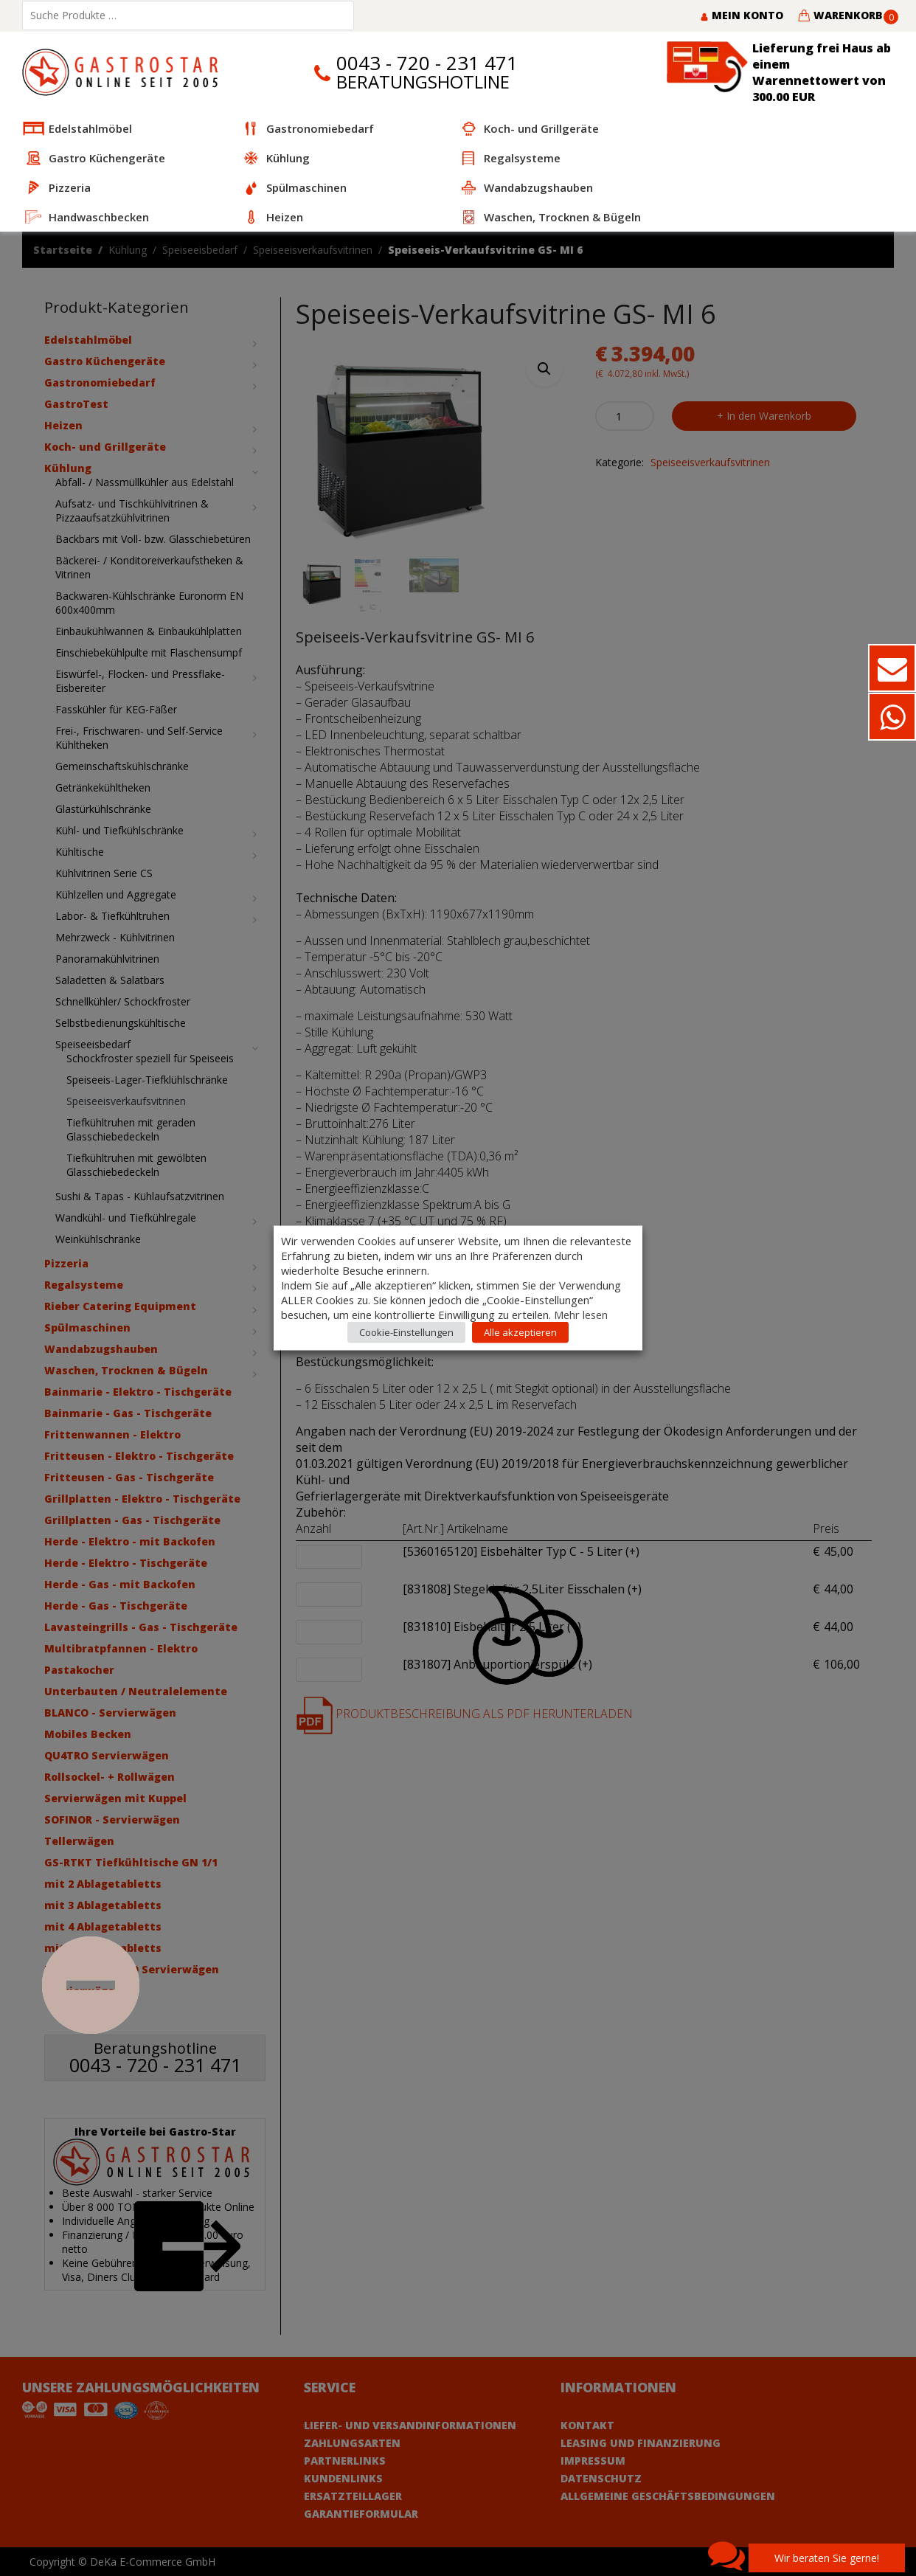  Describe the element at coordinates (526, 1635) in the screenshot. I see `indicates fruit or produce category` at that location.